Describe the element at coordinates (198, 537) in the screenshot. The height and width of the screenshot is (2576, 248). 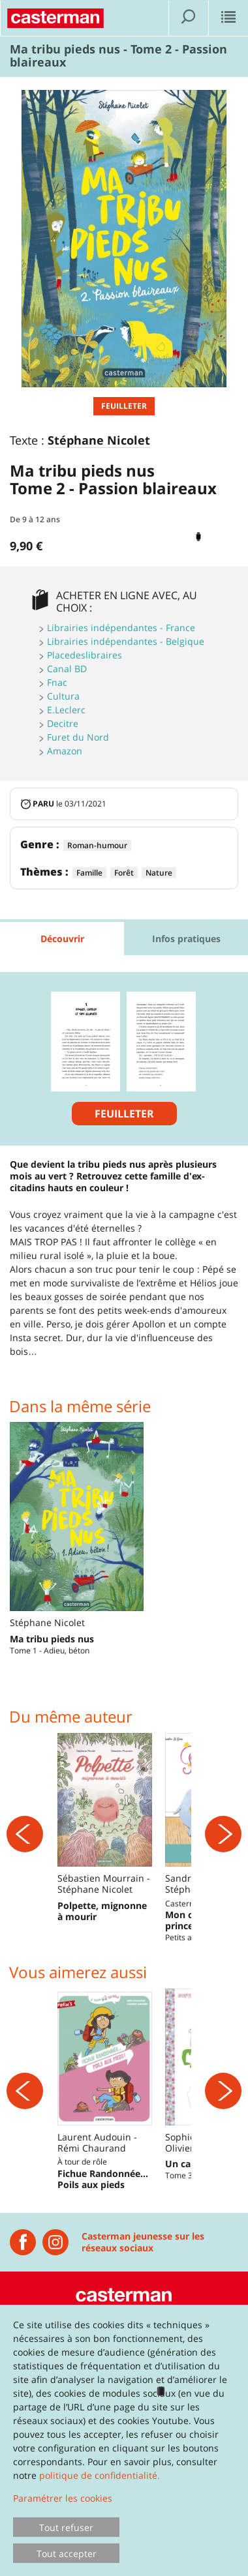
I see `apple watch device icon` at that location.